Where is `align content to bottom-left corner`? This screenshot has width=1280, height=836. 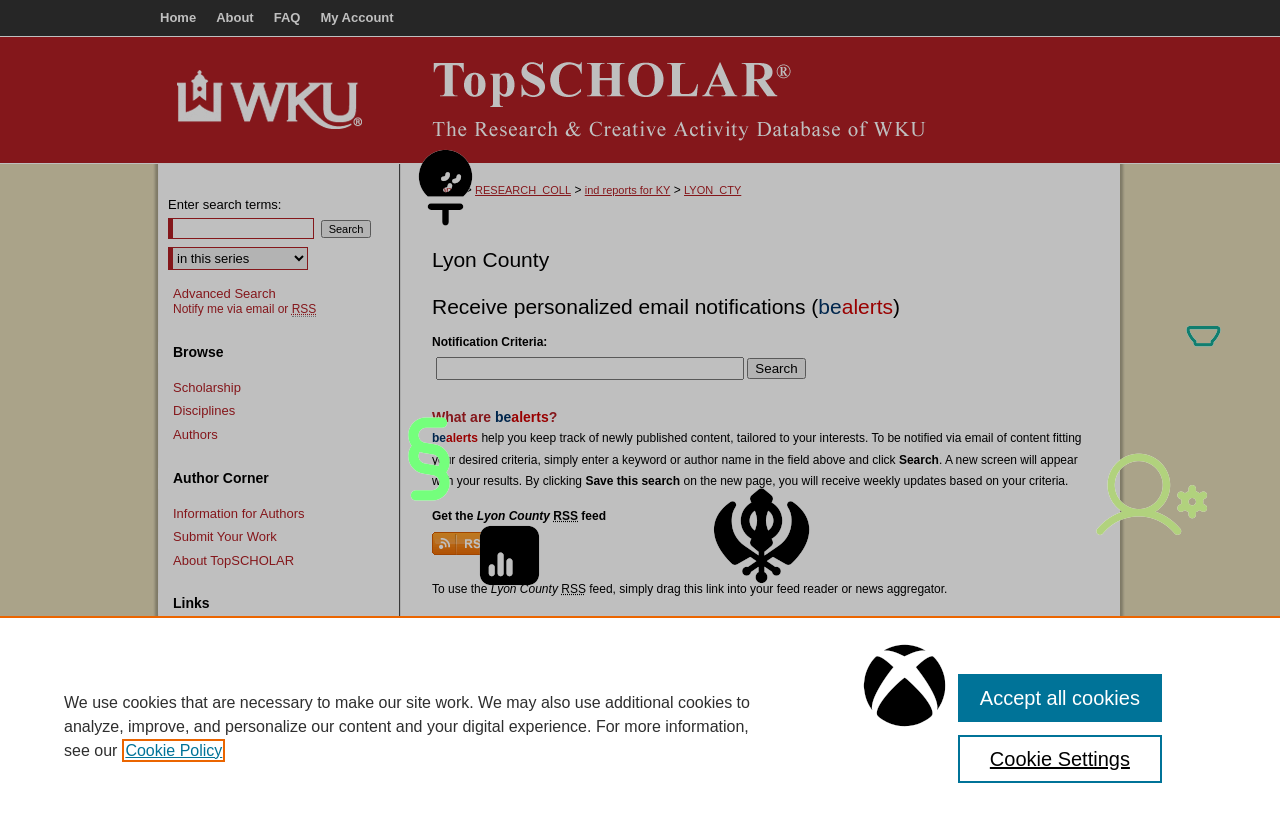 align content to bottom-left corner is located at coordinates (509, 555).